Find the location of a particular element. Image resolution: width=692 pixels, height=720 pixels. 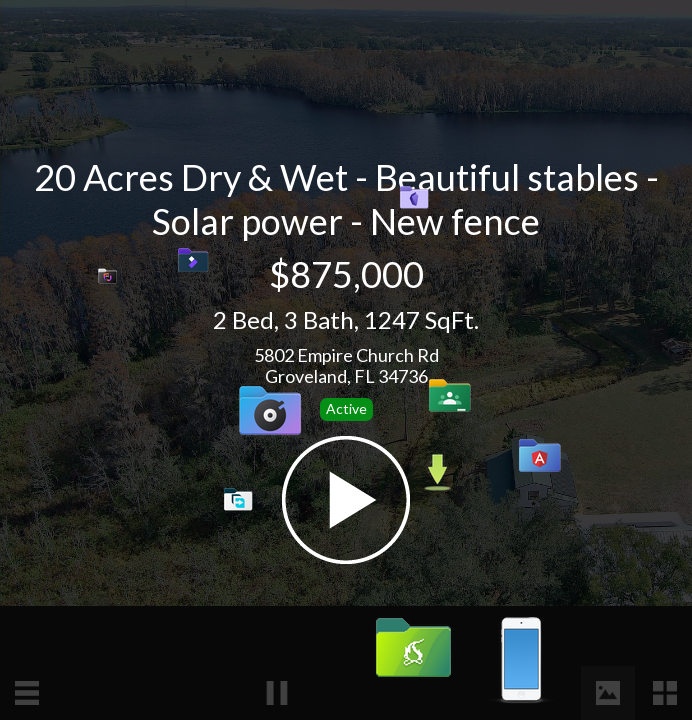

open free download manager downloads folder is located at coordinates (238, 500).